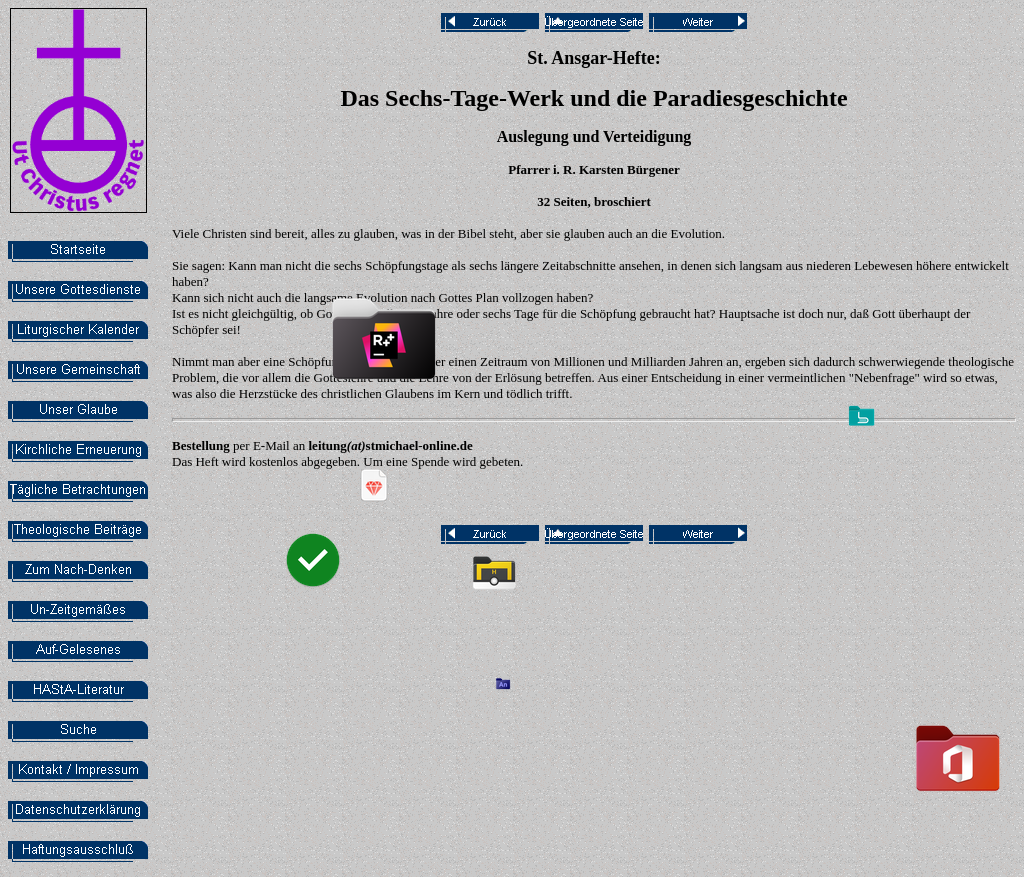 This screenshot has height=877, width=1024. I want to click on a ruby programming language source file, so click(374, 485).